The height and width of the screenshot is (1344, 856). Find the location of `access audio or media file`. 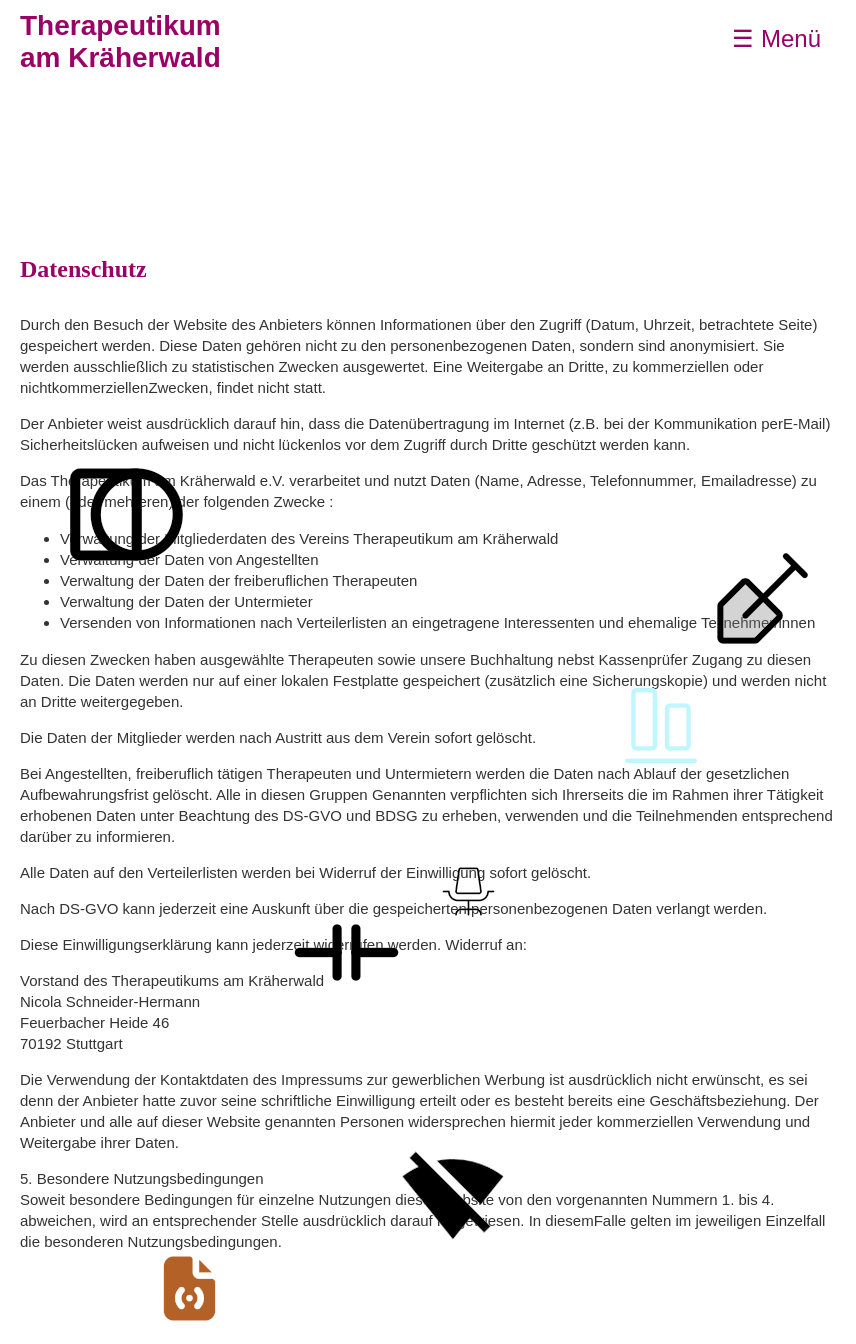

access audio or media file is located at coordinates (189, 1288).